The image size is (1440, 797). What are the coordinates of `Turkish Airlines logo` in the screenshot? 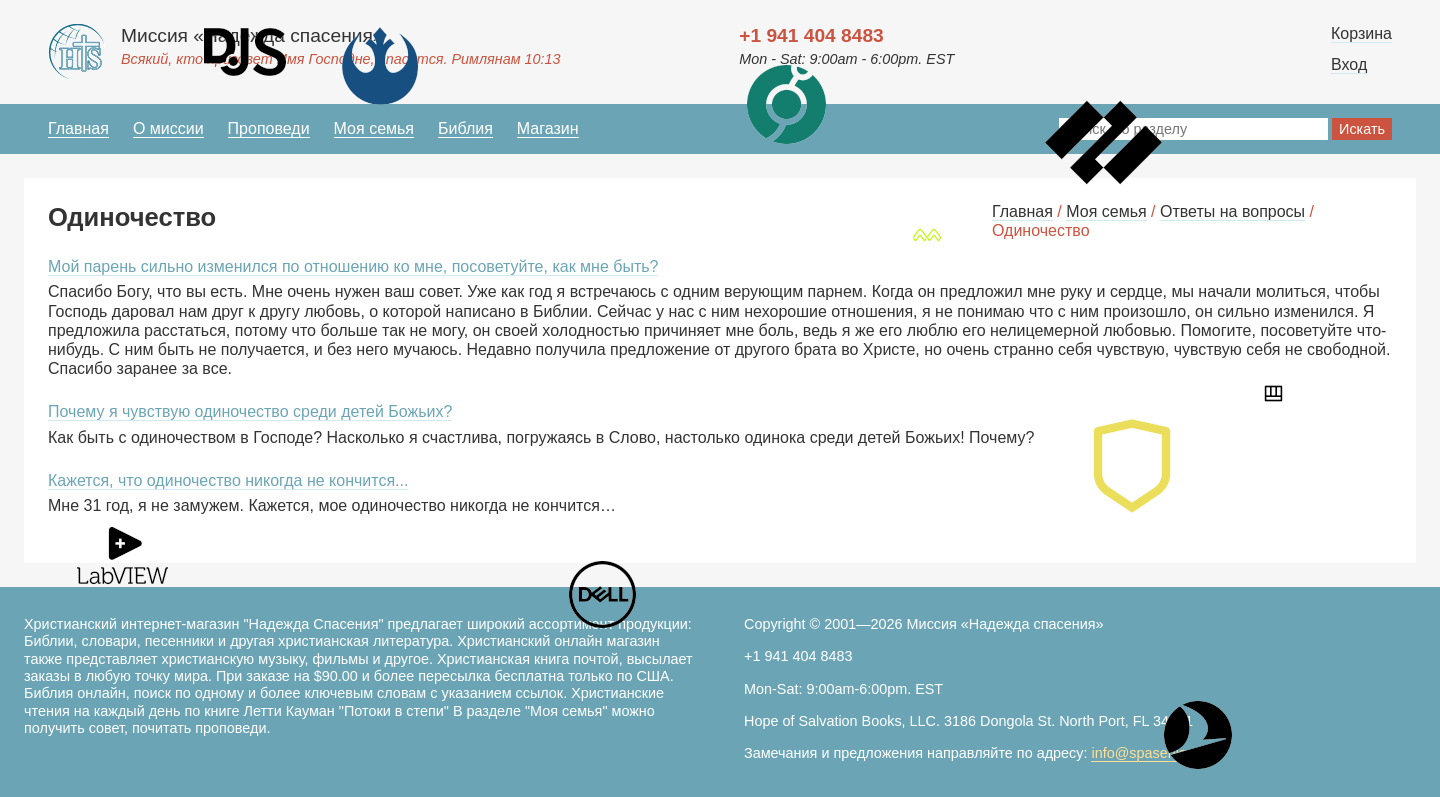 It's located at (1198, 735).